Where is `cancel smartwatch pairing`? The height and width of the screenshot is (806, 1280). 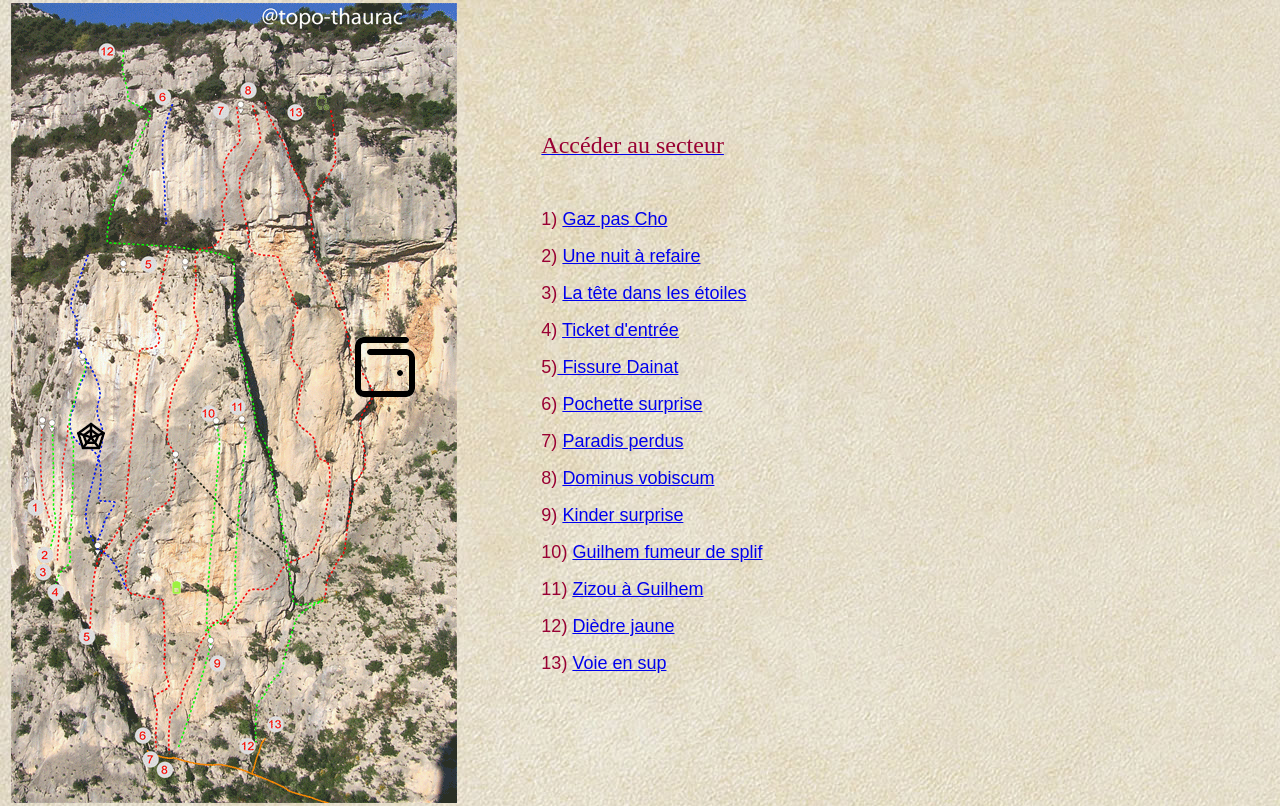
cancel smartwatch pairing is located at coordinates (321, 102).